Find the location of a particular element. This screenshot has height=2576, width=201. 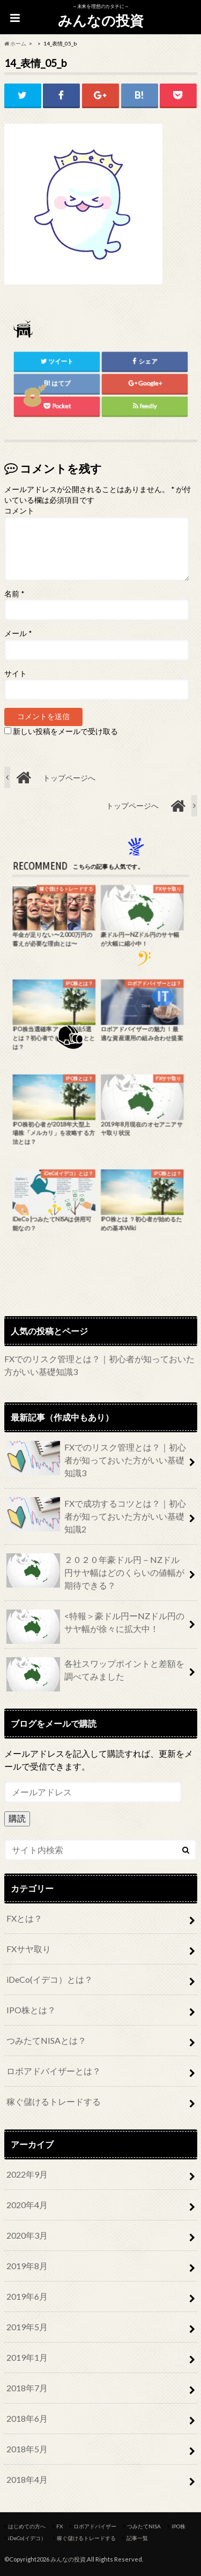

access first aid or injury reporting is located at coordinates (136, 847).